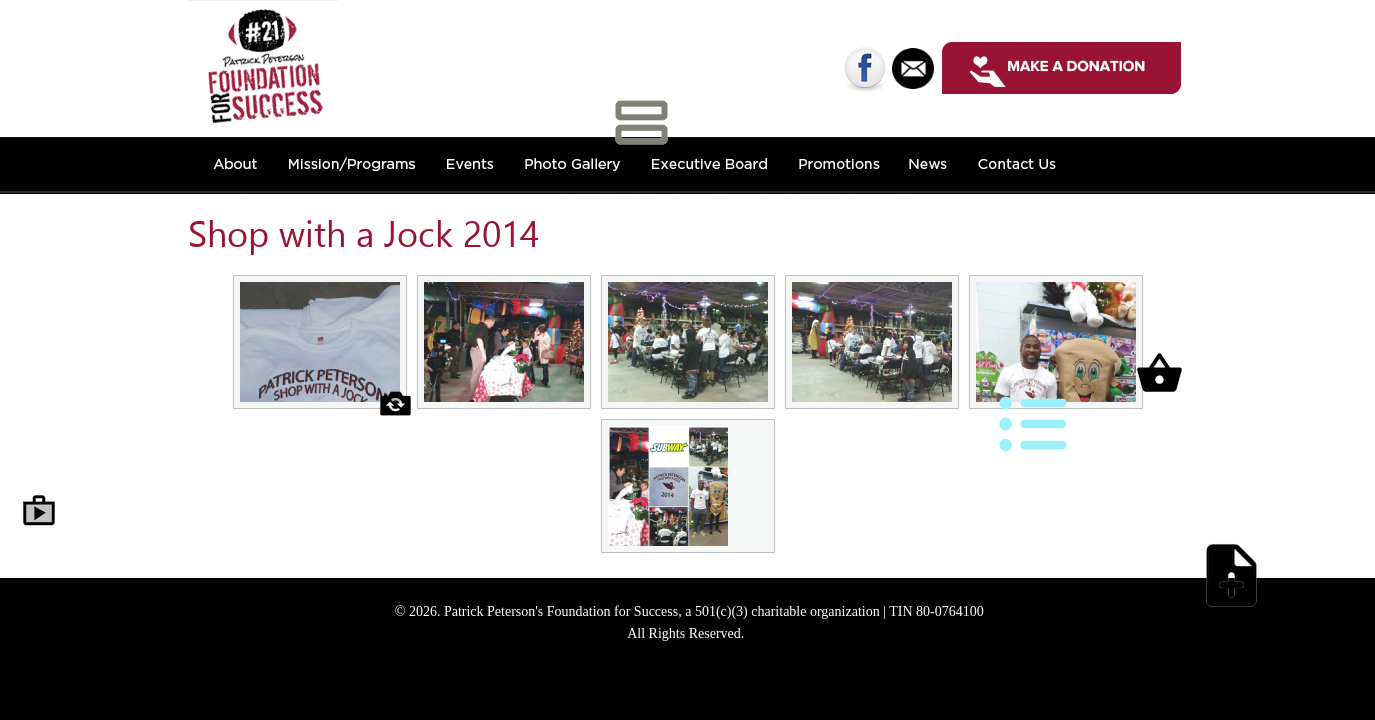  Describe the element at coordinates (641, 122) in the screenshot. I see `switch to row view layout` at that location.